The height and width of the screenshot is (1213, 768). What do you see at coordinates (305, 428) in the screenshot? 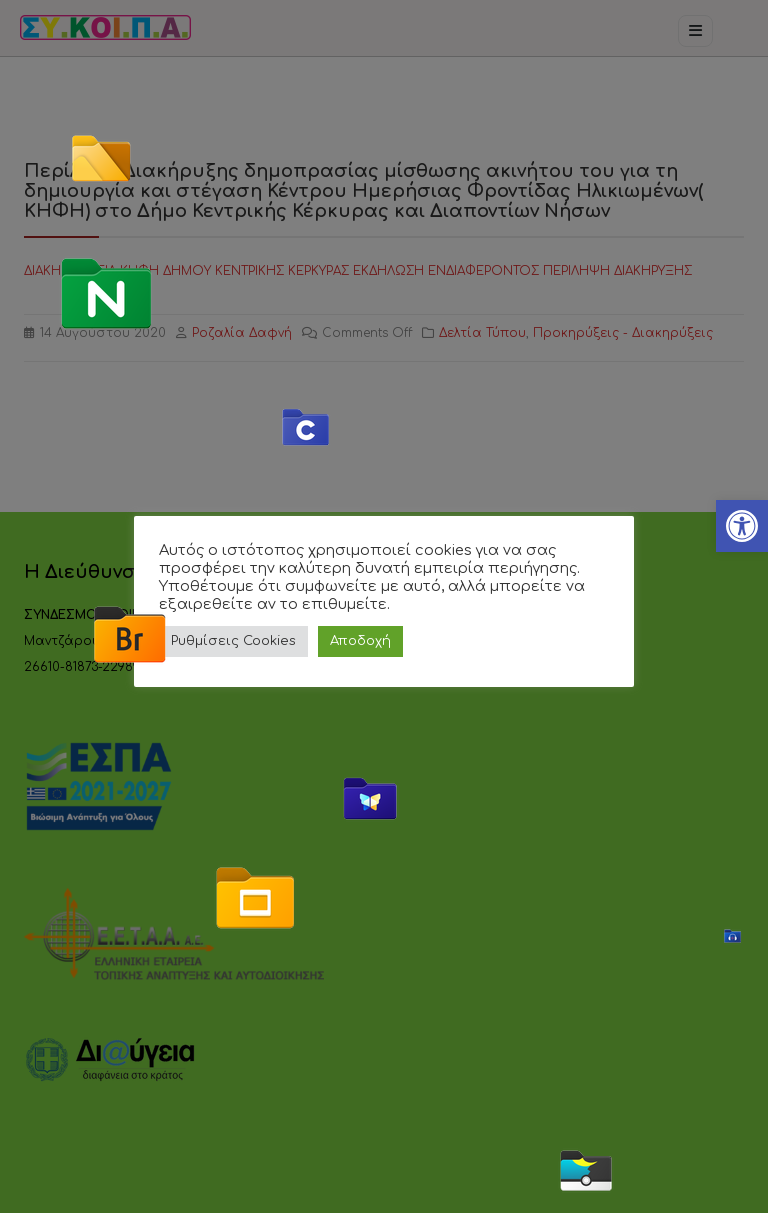
I see `open folder containing C programming files` at bounding box center [305, 428].